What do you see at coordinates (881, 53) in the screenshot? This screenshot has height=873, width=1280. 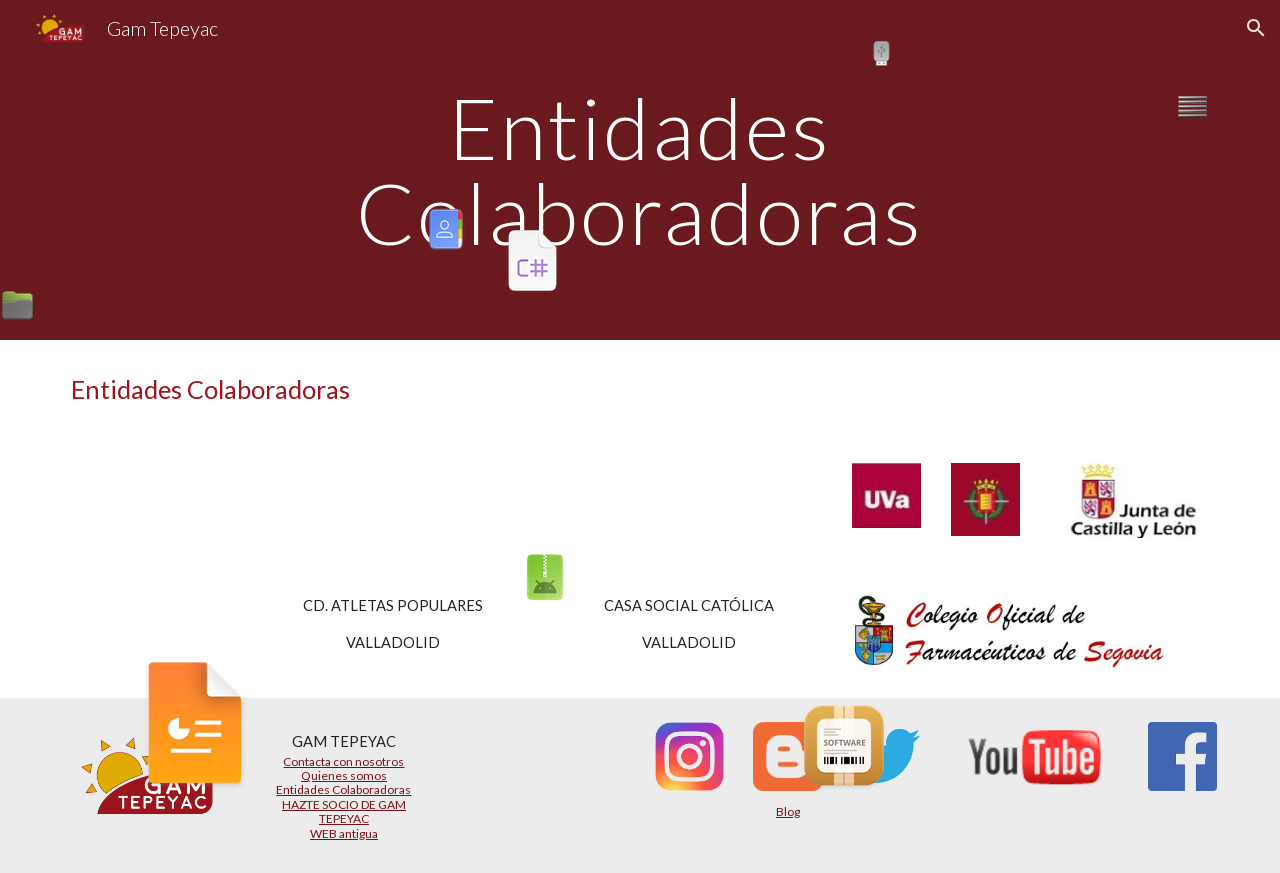 I see `access connected USB drive` at bounding box center [881, 53].